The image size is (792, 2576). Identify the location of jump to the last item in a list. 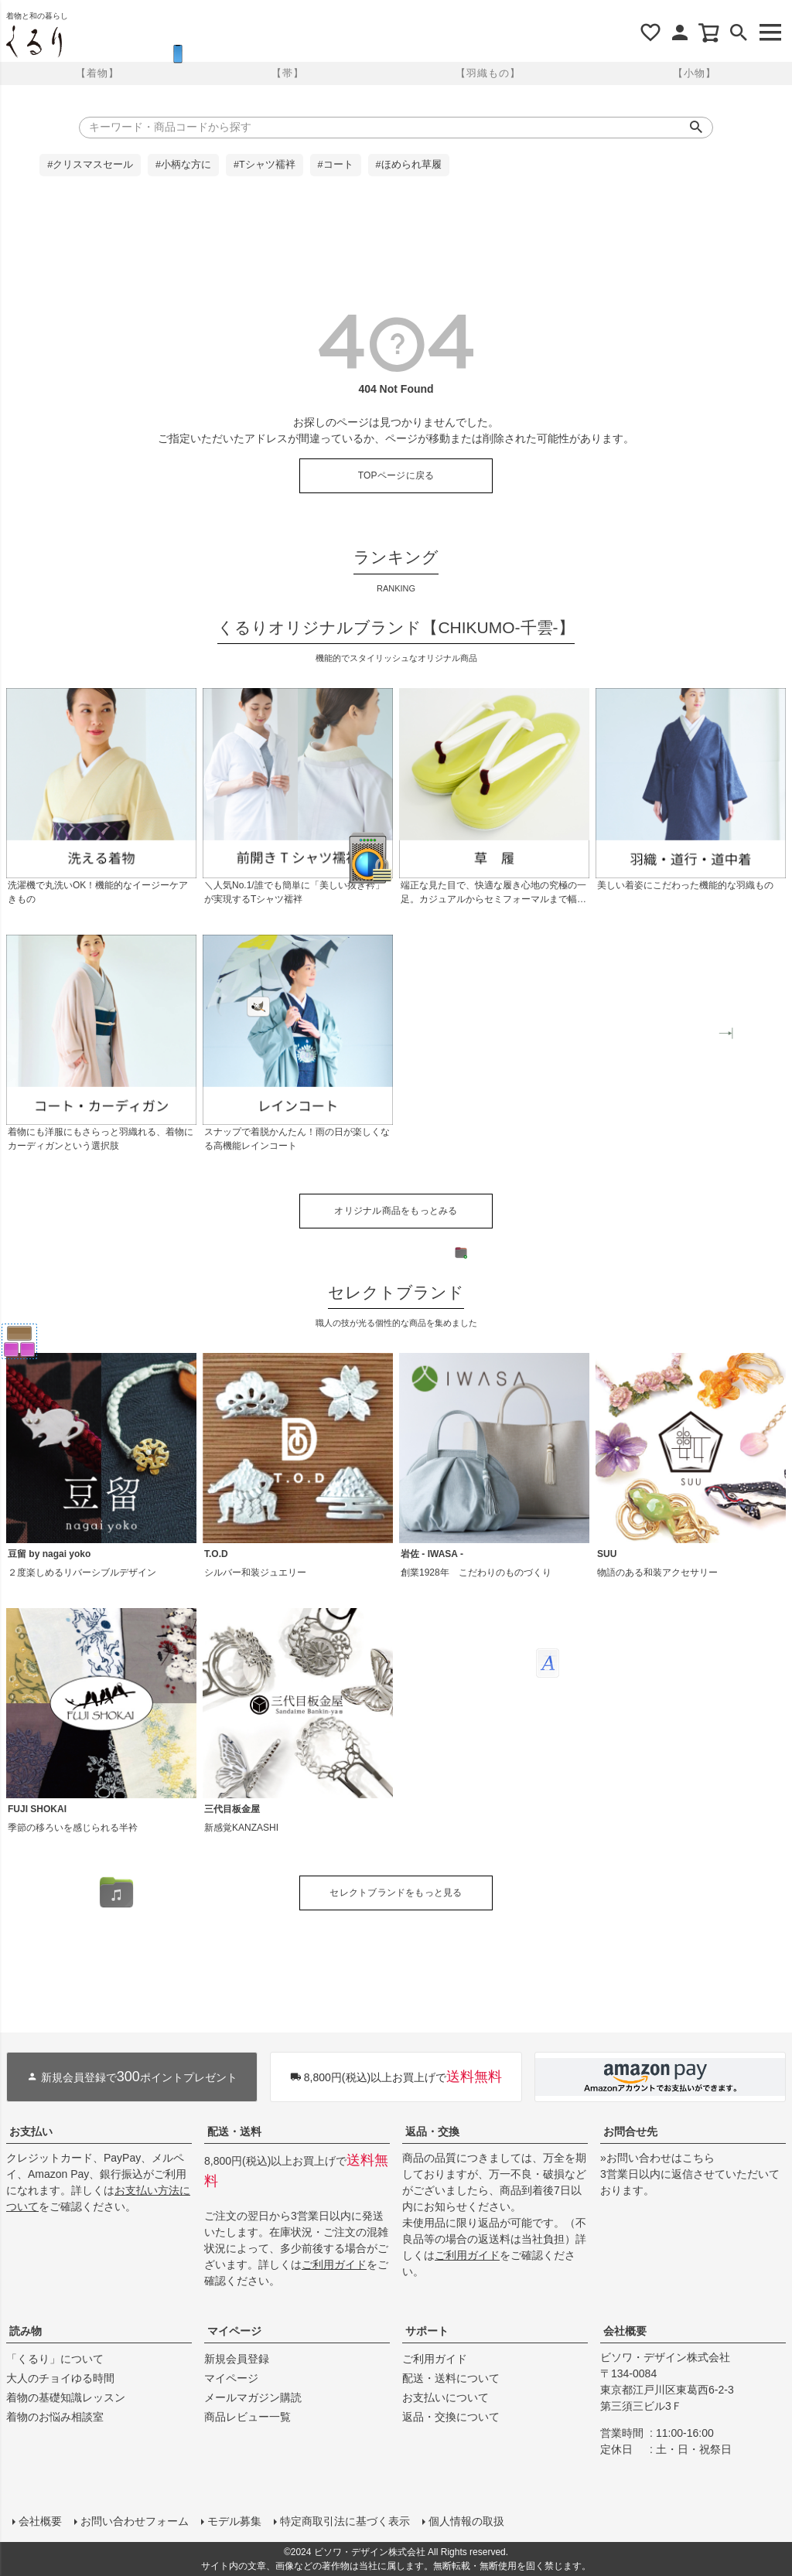
(725, 1033).